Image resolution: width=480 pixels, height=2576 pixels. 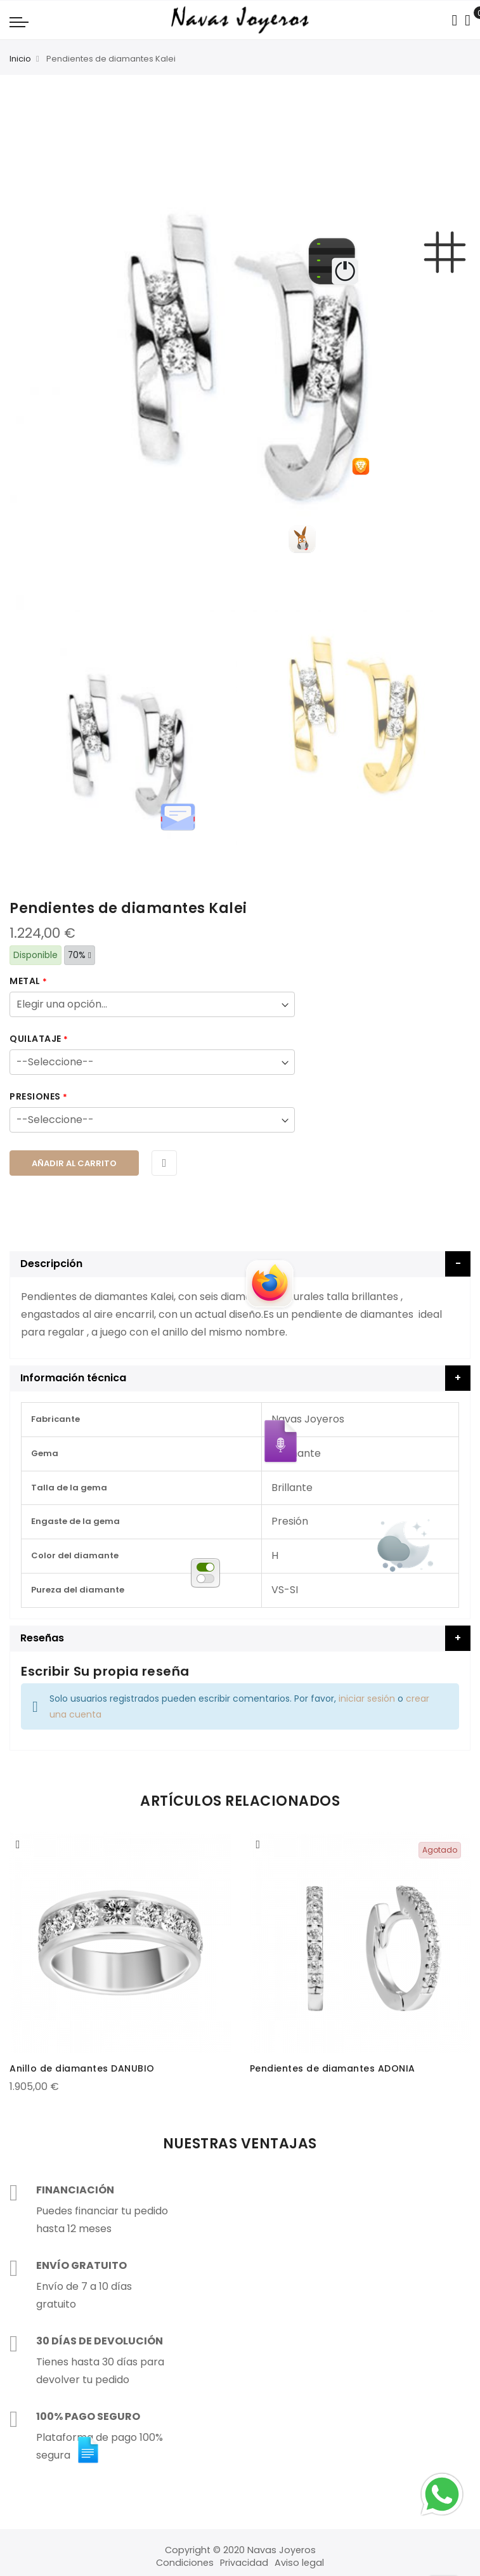 I want to click on open sudoku puzzle game, so click(x=444, y=252).